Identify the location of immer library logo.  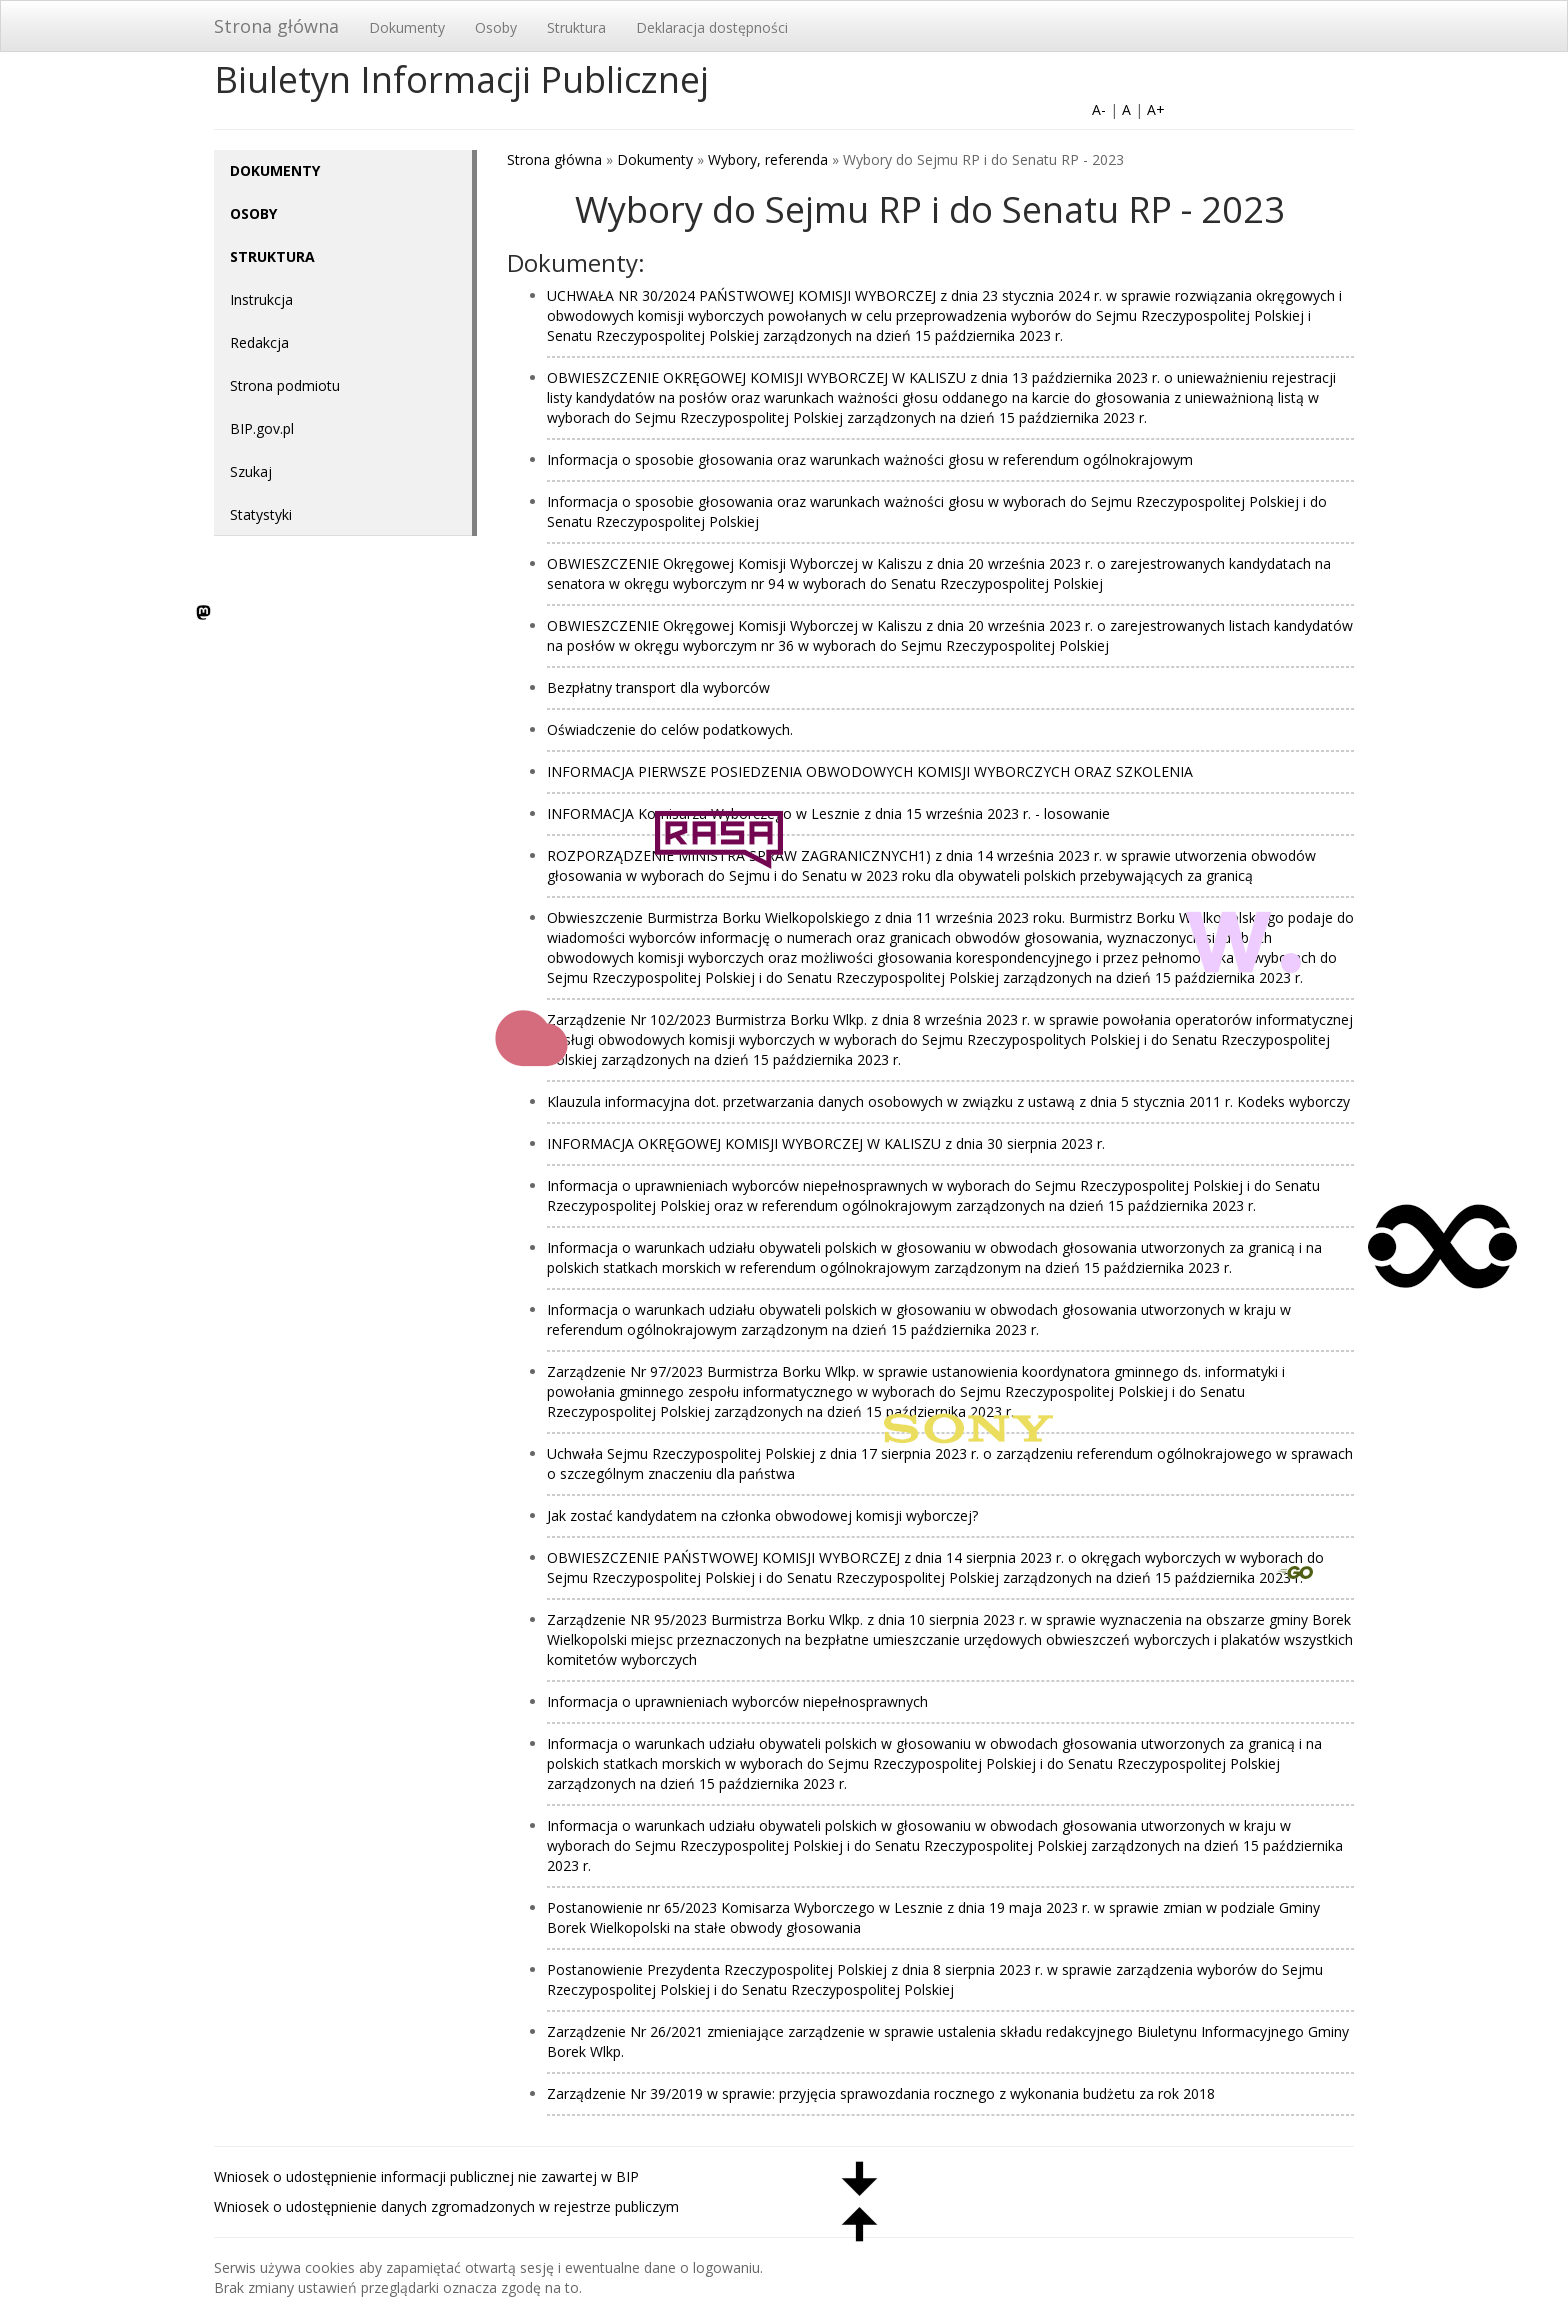
(1442, 1246).